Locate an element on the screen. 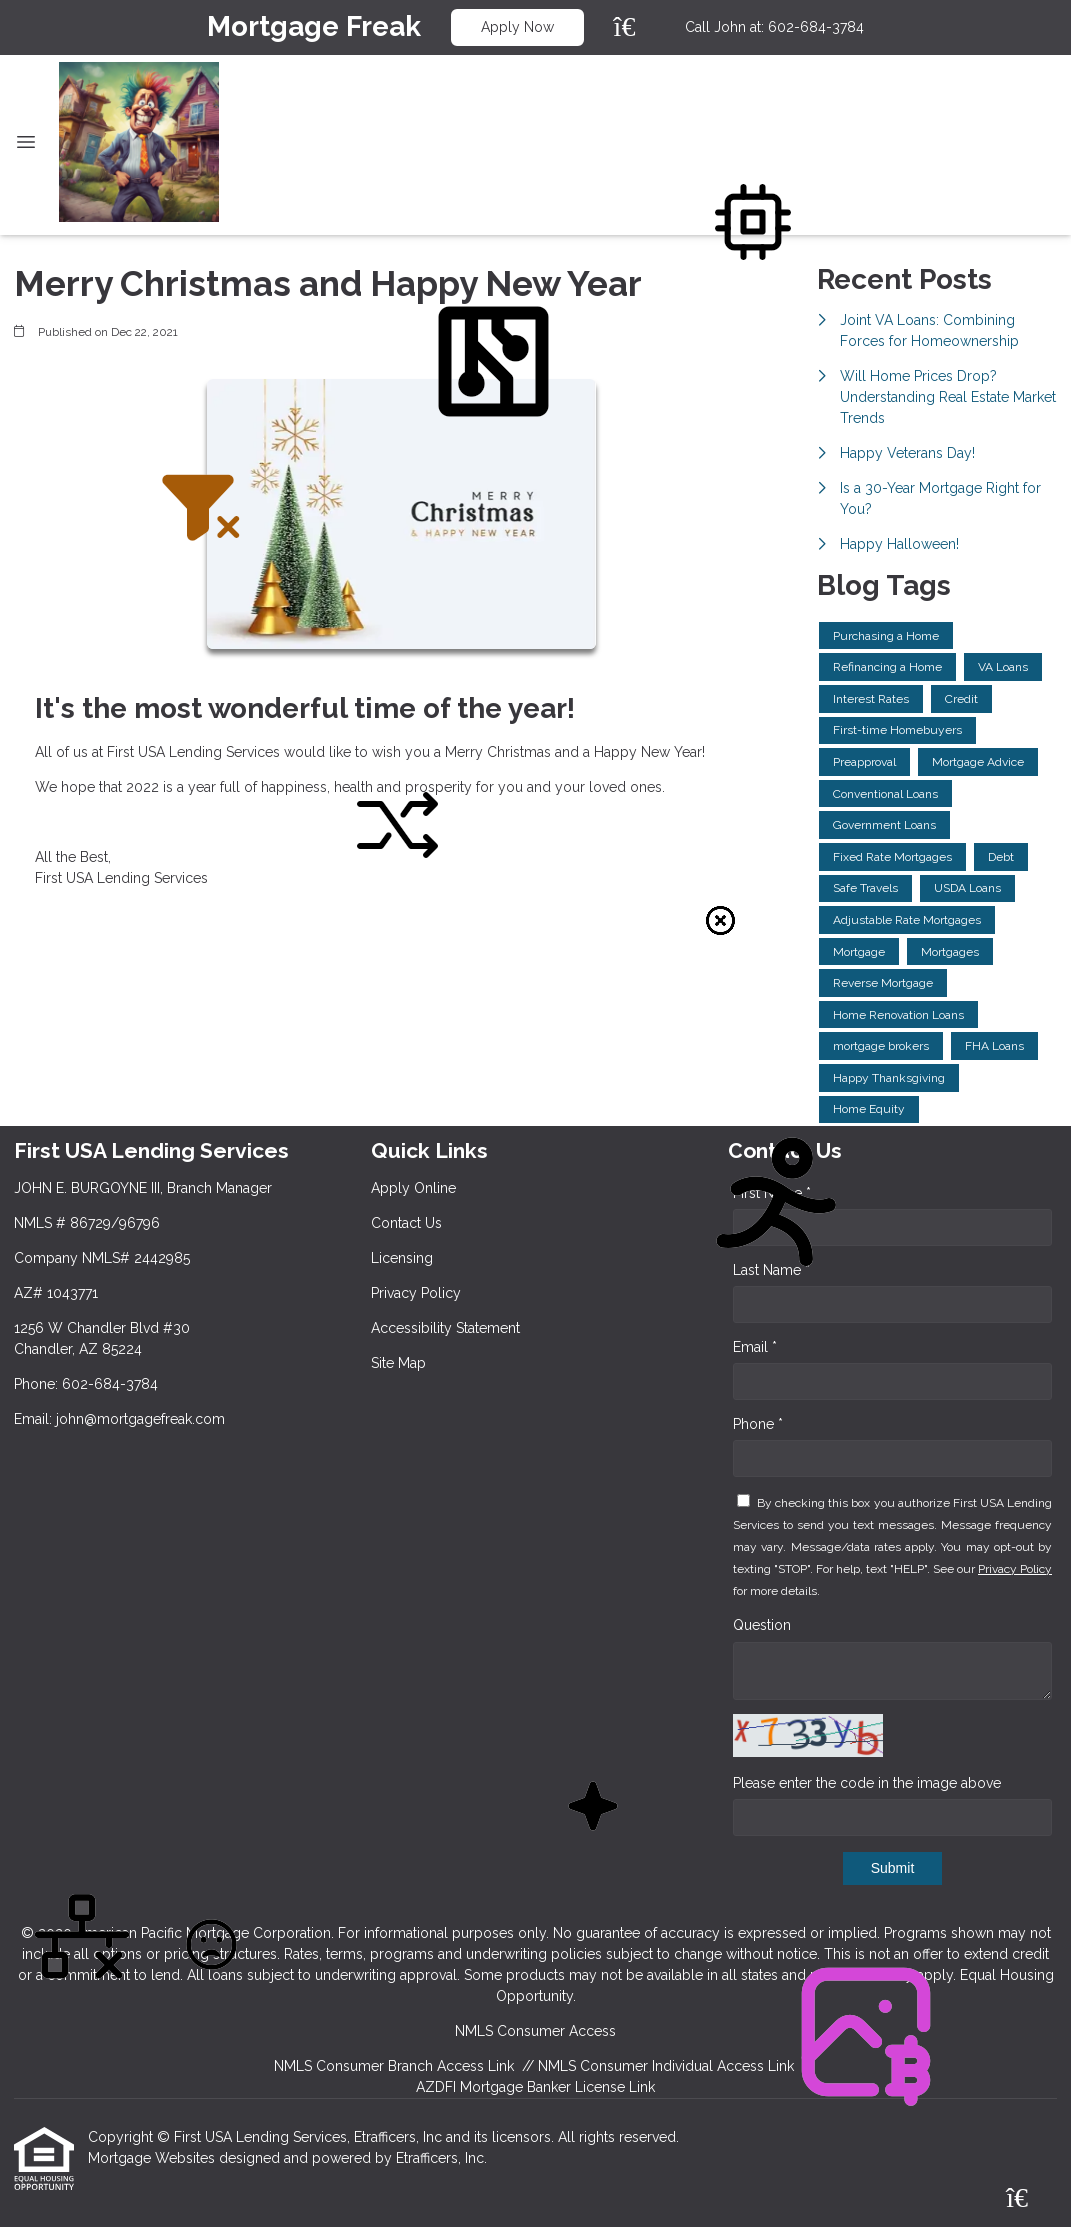 This screenshot has height=2227, width=1071. network connection error or failure is located at coordinates (82, 1938).